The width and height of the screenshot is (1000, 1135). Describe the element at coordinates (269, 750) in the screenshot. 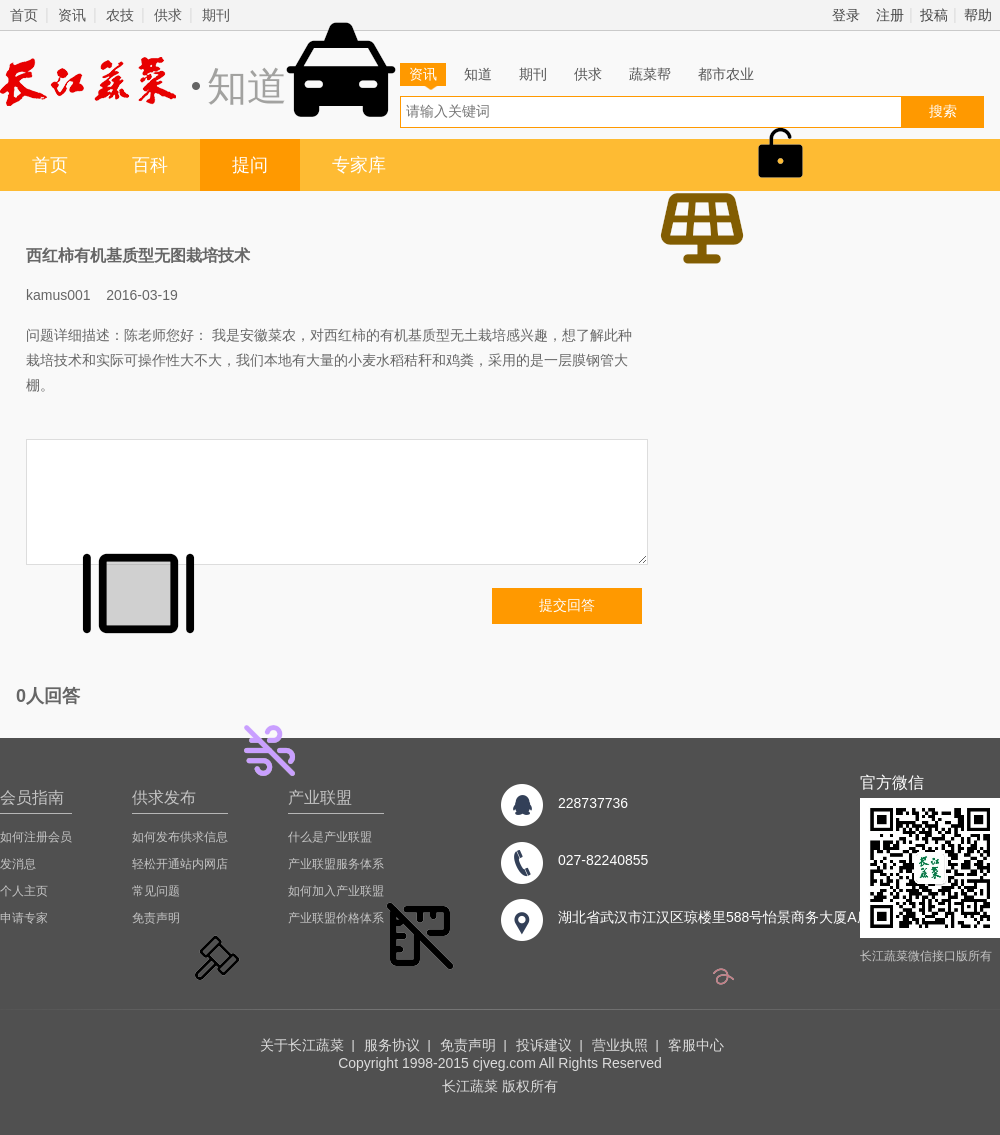

I see `disable wind or fan mode` at that location.